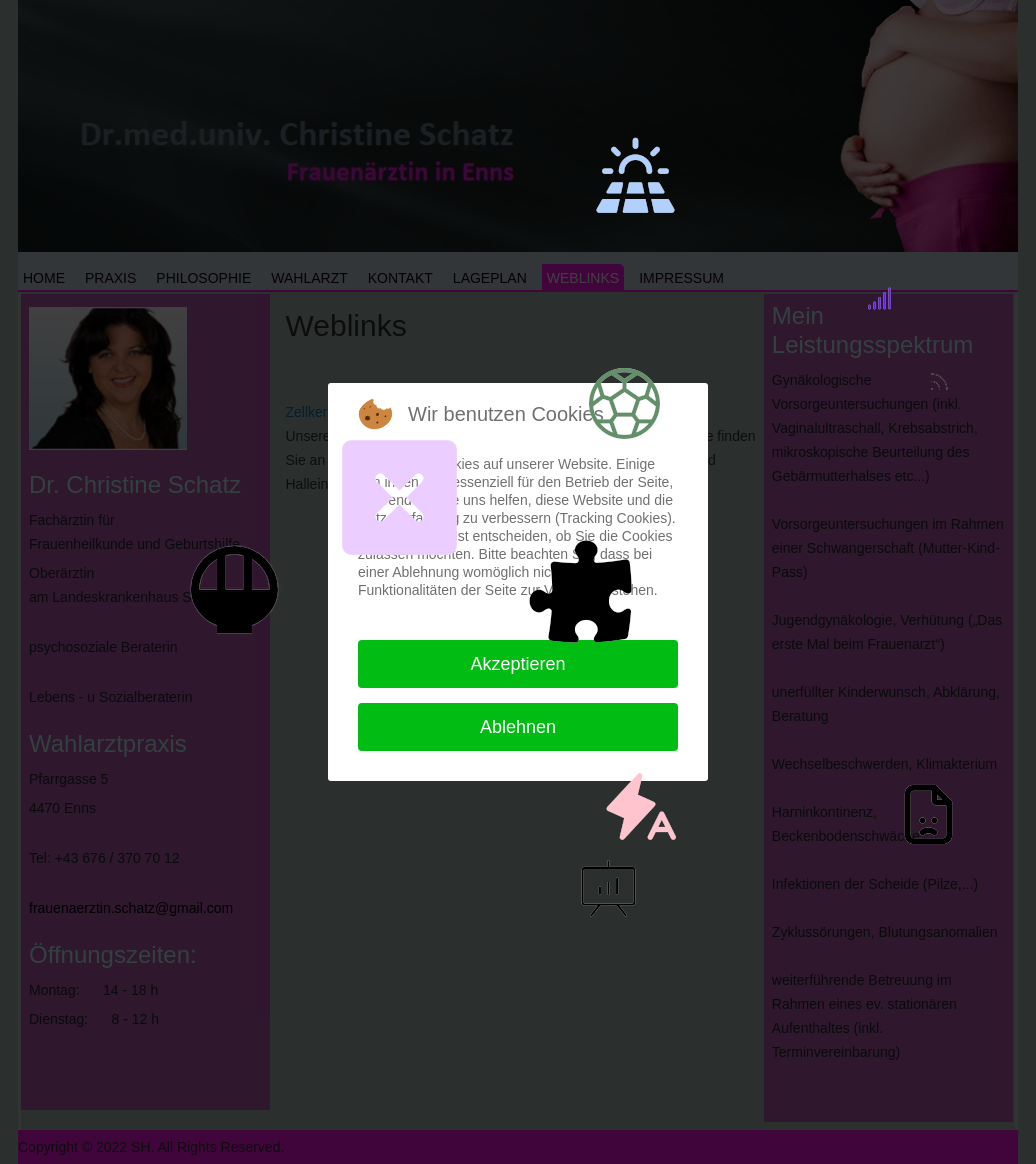  What do you see at coordinates (234, 589) in the screenshot?
I see `browse asian or rice-based cuisine options` at bounding box center [234, 589].